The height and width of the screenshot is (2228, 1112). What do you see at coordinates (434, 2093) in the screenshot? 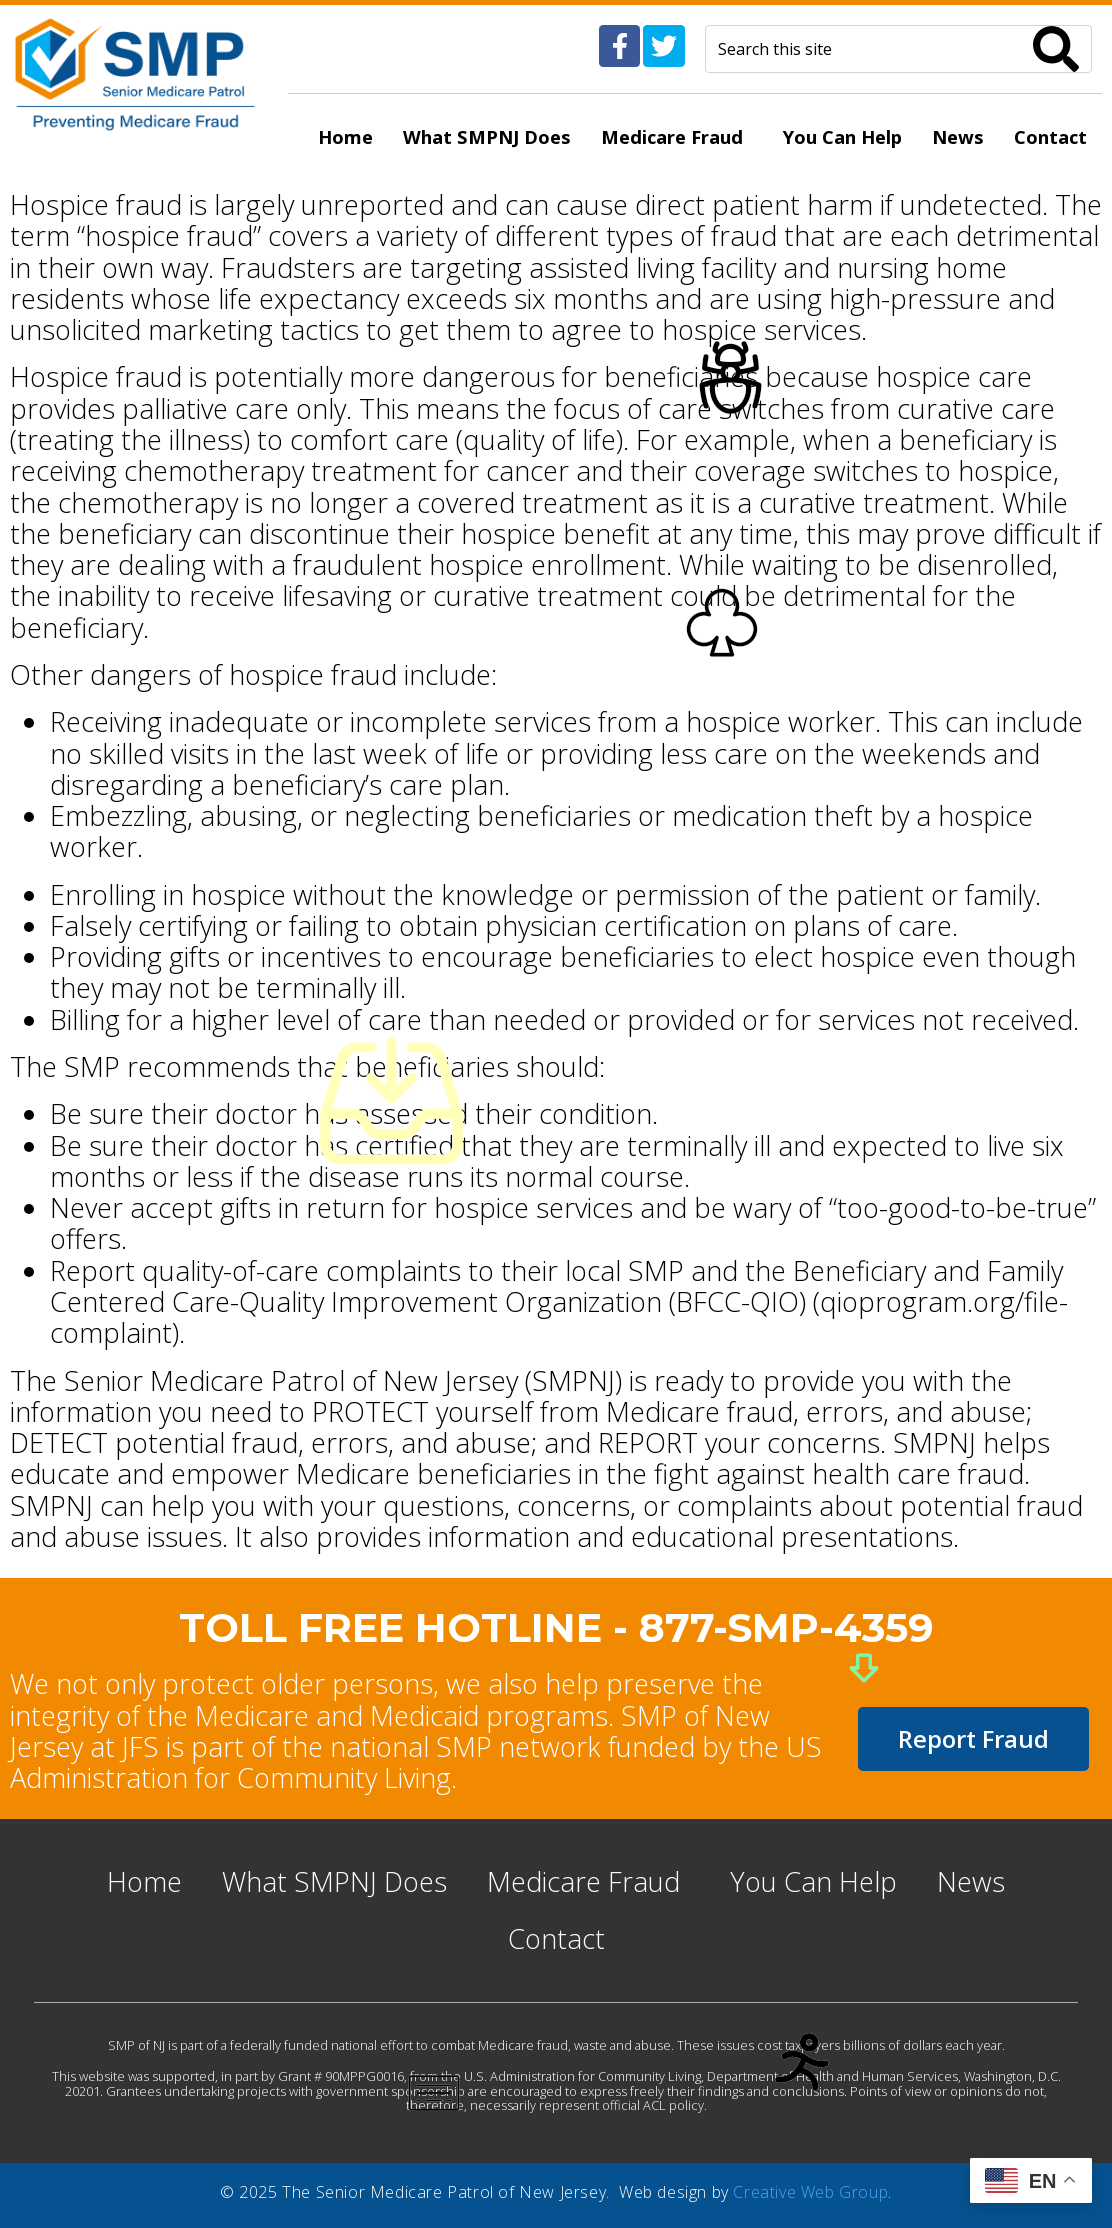
I see `open on-screen keyboard` at bounding box center [434, 2093].